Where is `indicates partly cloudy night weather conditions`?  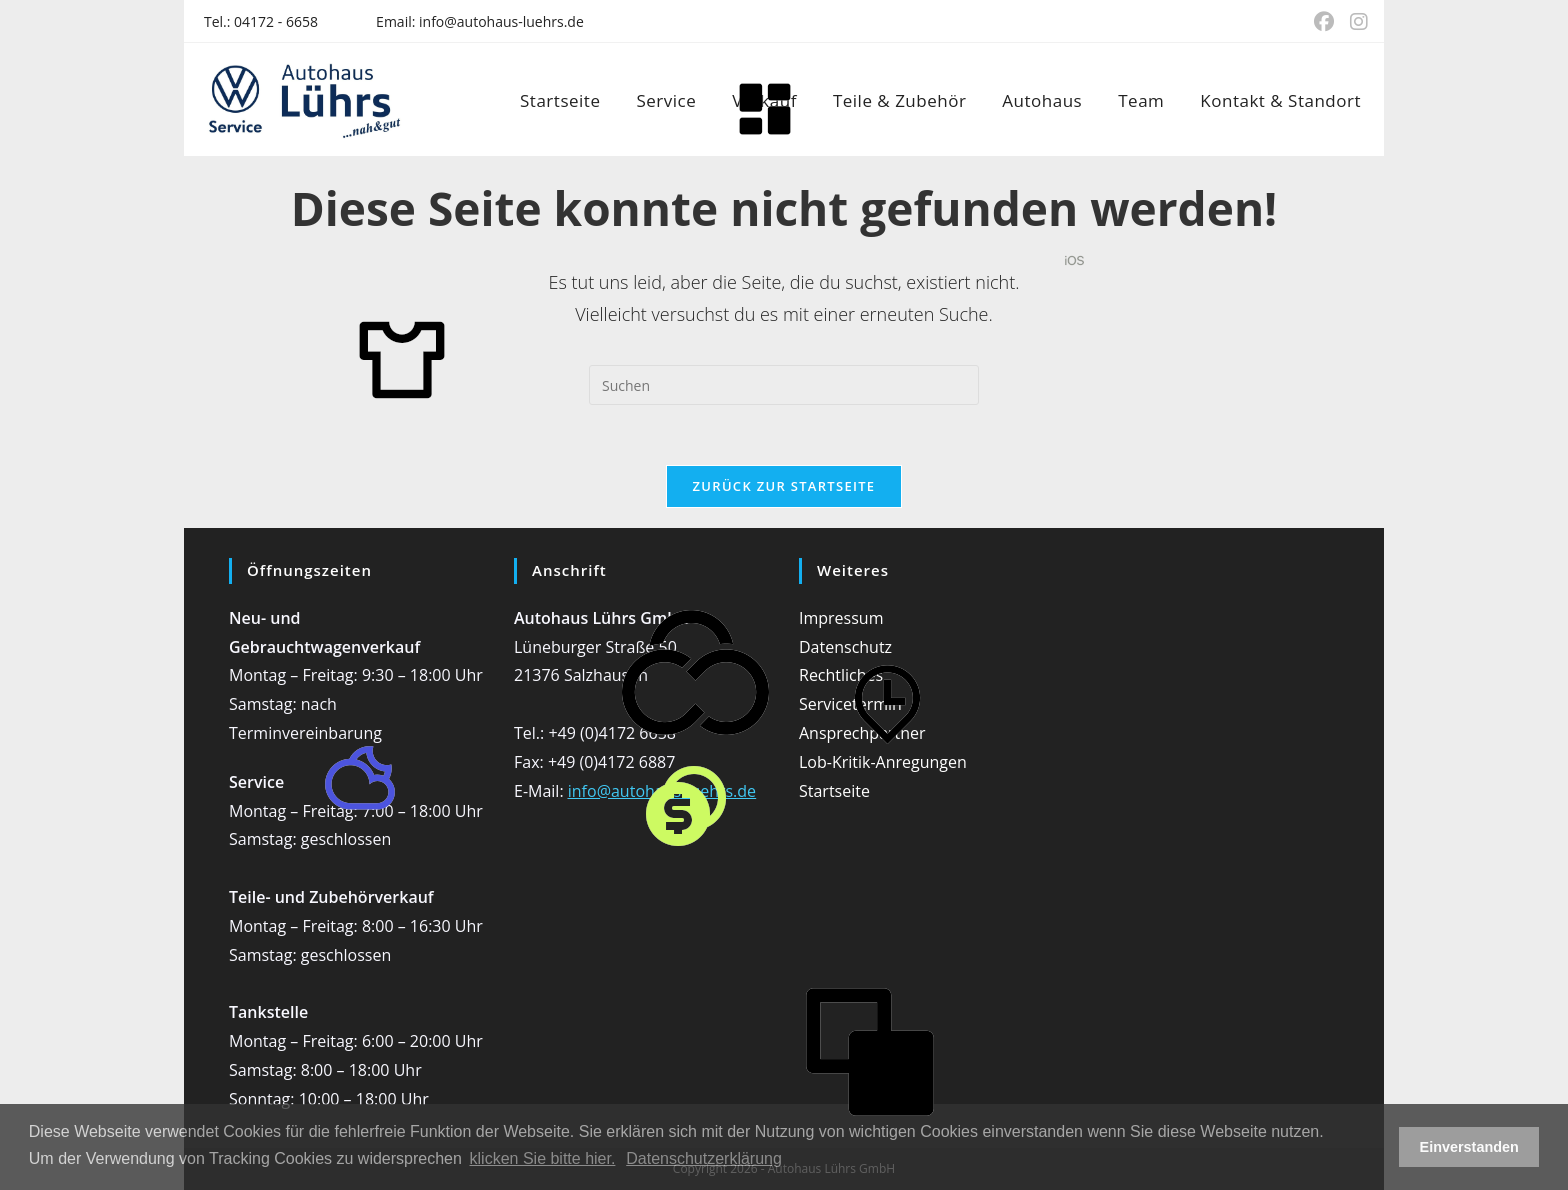
indicates partly cloudy night weather conditions is located at coordinates (360, 781).